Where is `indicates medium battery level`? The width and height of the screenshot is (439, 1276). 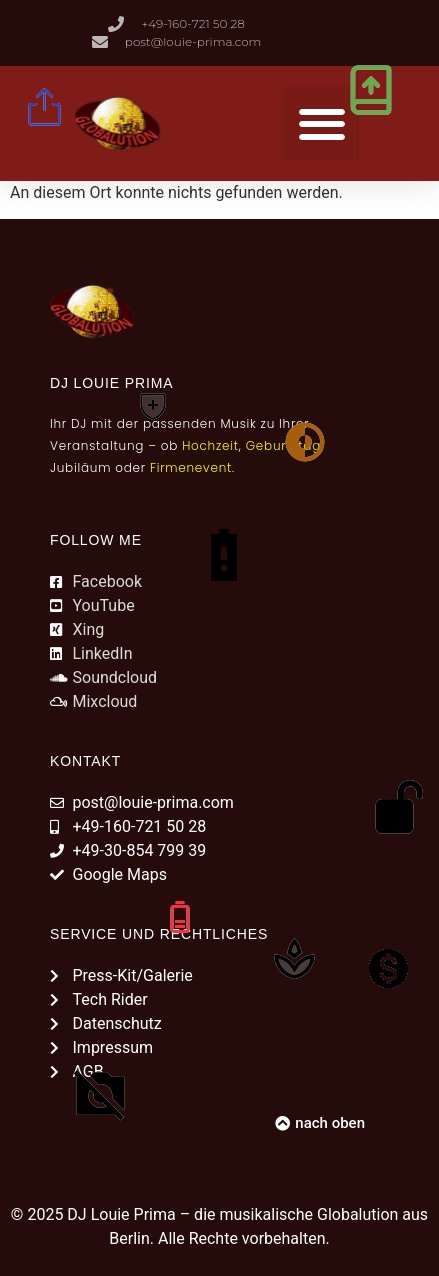 indicates medium battery level is located at coordinates (180, 917).